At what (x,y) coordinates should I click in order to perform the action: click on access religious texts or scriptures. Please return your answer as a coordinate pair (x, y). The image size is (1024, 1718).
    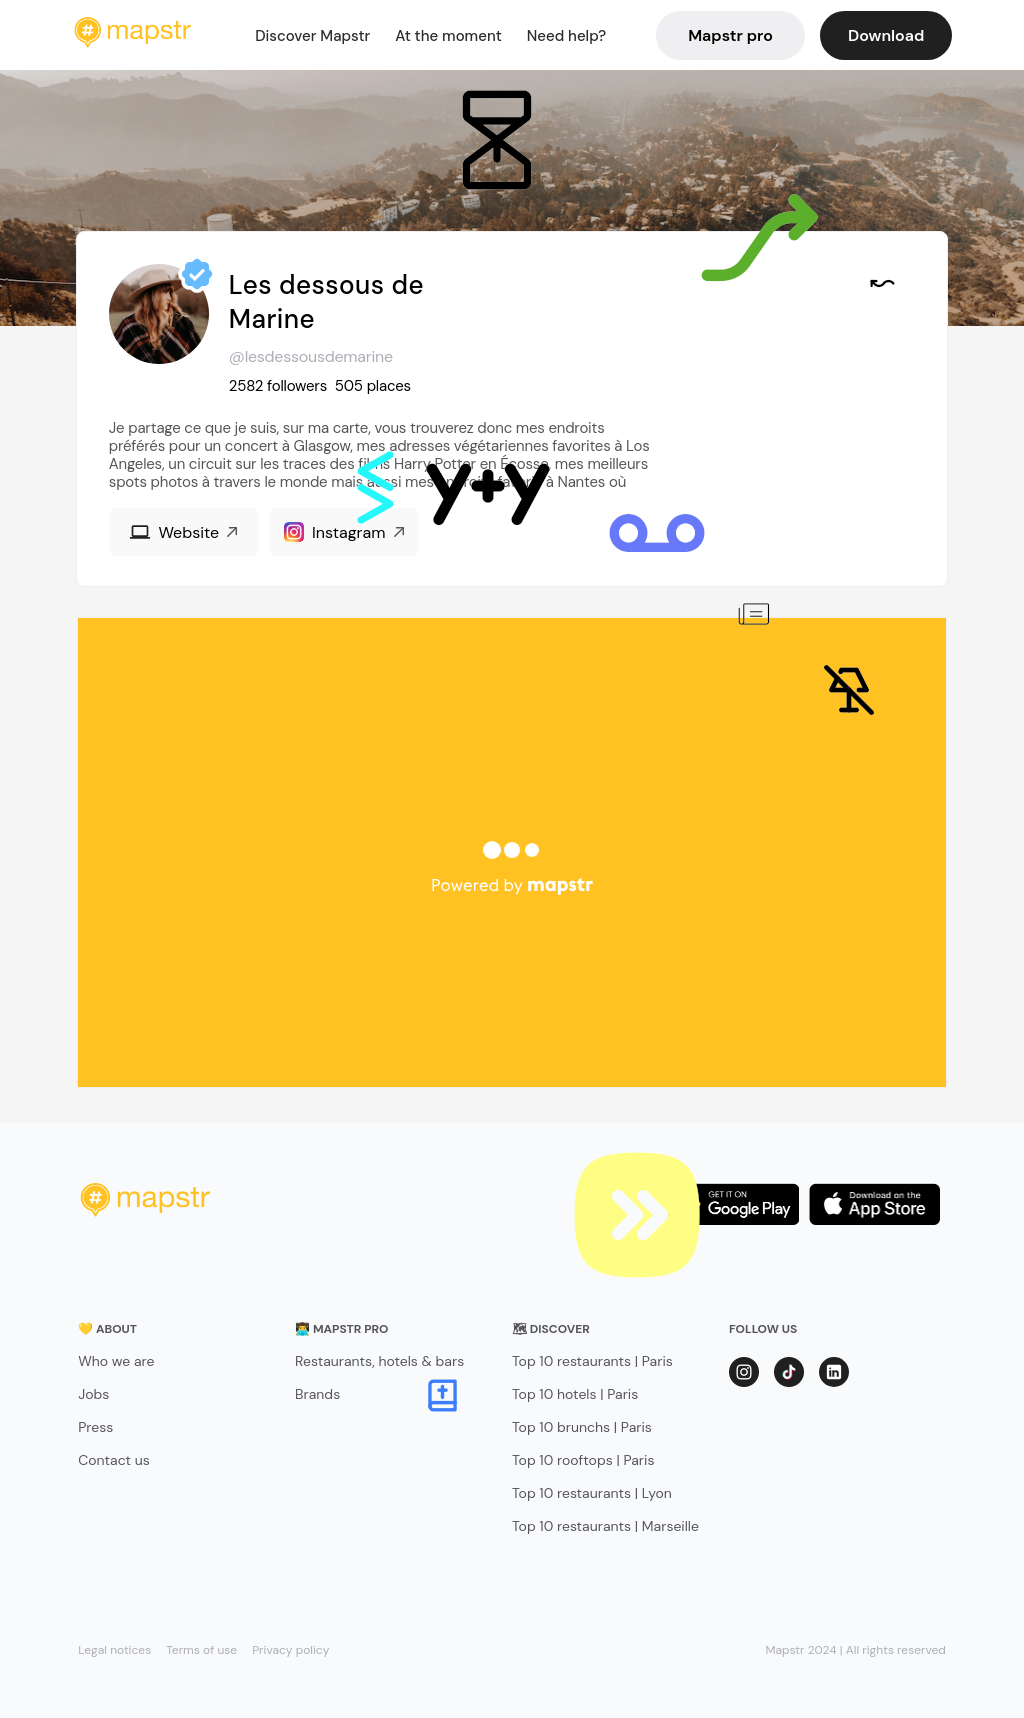
    Looking at the image, I should click on (442, 1395).